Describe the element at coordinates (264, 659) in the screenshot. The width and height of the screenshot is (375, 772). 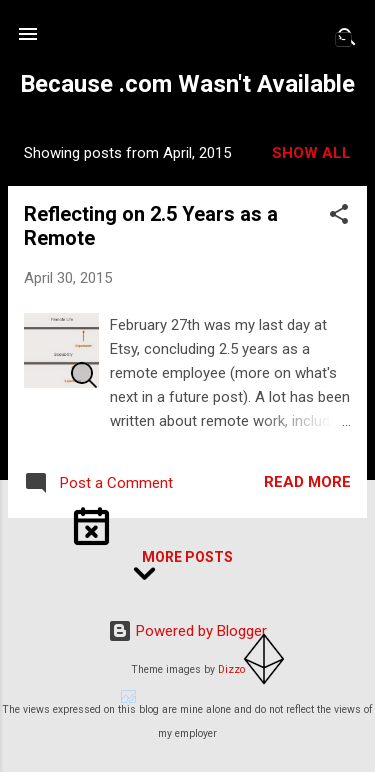
I see `view ethereum balance or wallet` at that location.